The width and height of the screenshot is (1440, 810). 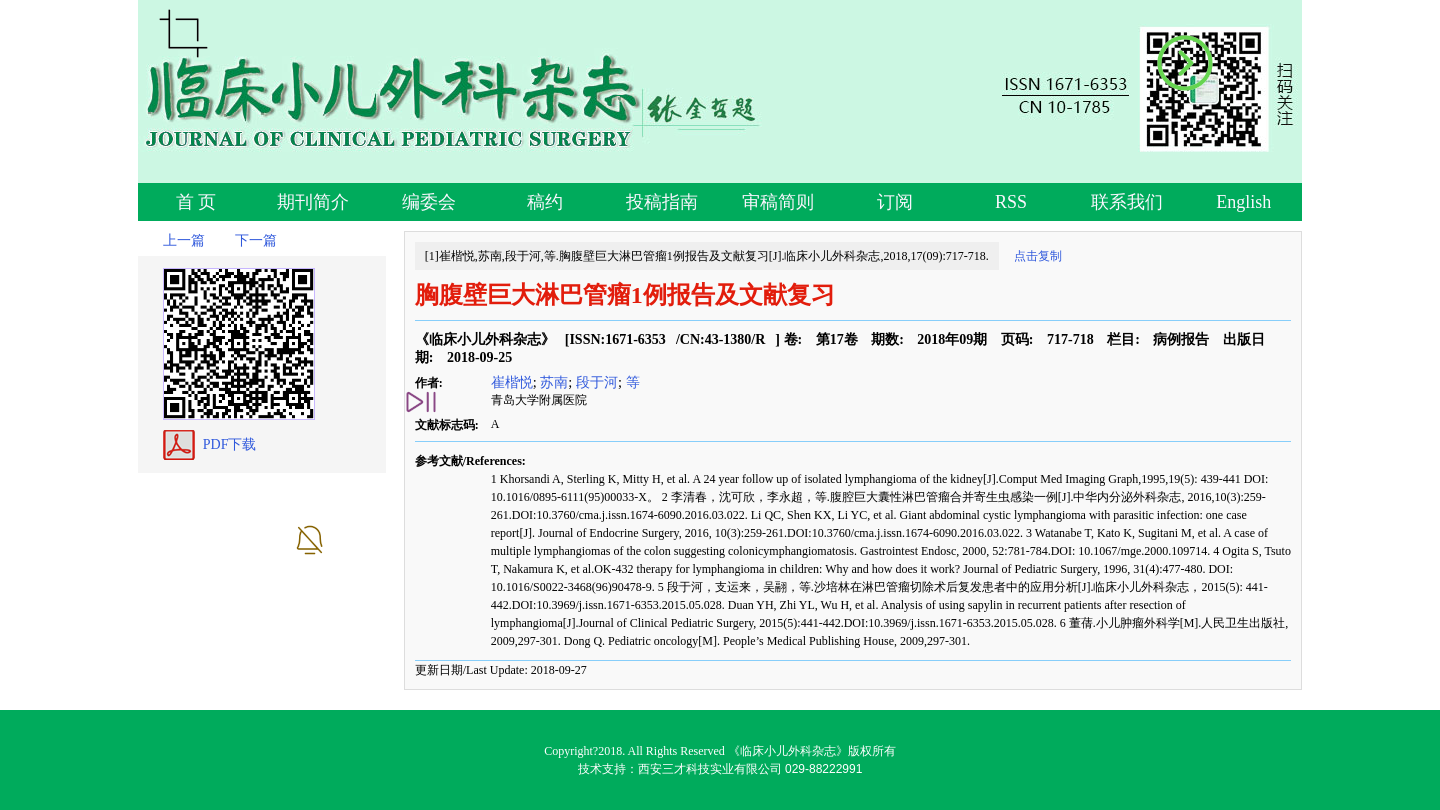 I want to click on crop an image, so click(x=183, y=33).